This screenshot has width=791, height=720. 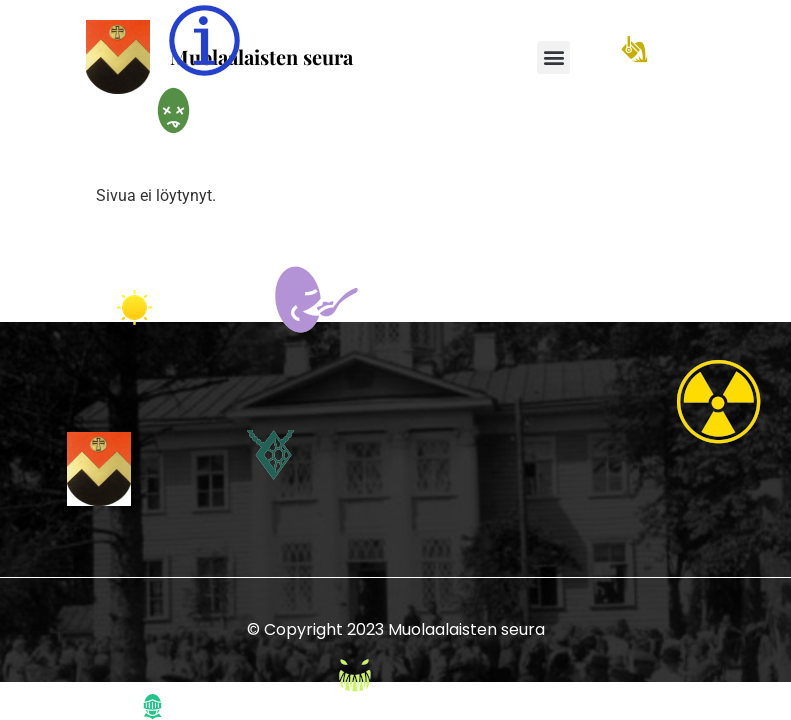 What do you see at coordinates (634, 49) in the screenshot?
I see `pour molten metal in a crafting game` at bounding box center [634, 49].